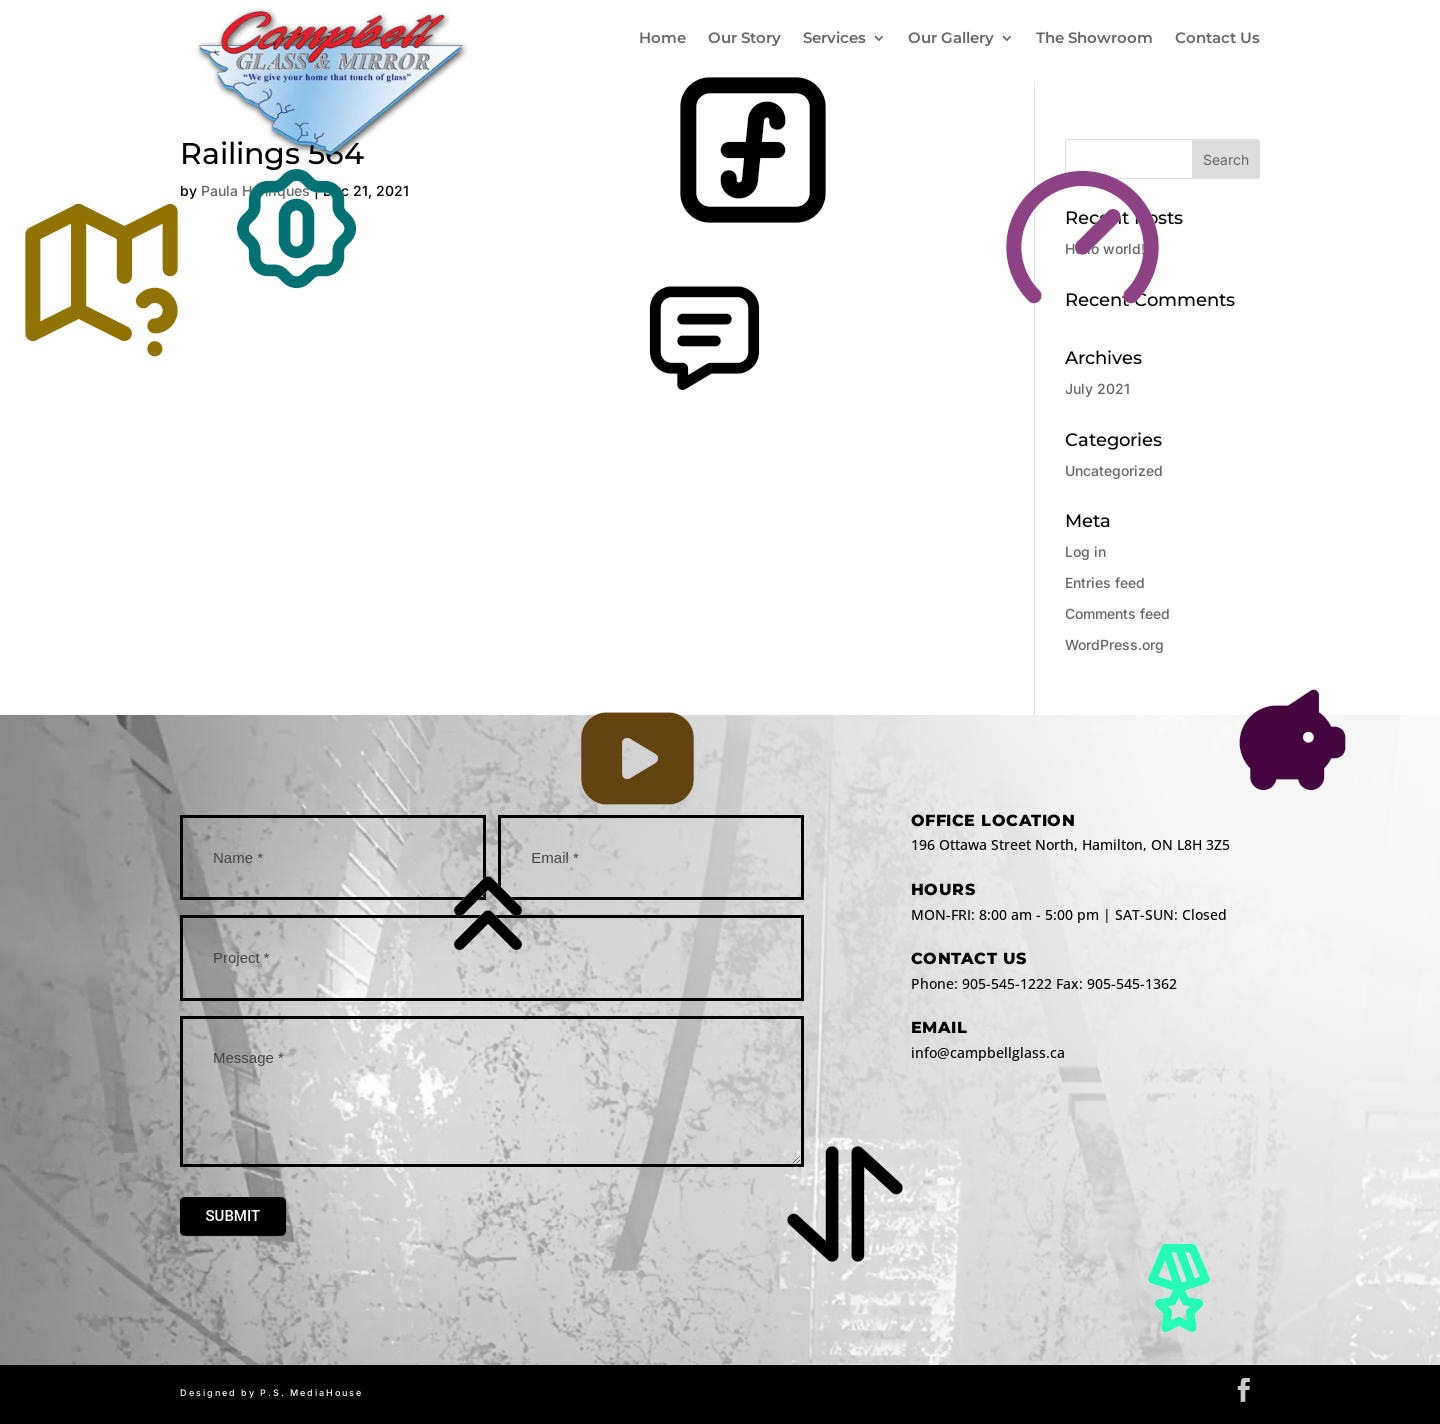 Image resolution: width=1440 pixels, height=1424 pixels. Describe the element at coordinates (1082, 239) in the screenshot. I see `test internet connection speed` at that location.